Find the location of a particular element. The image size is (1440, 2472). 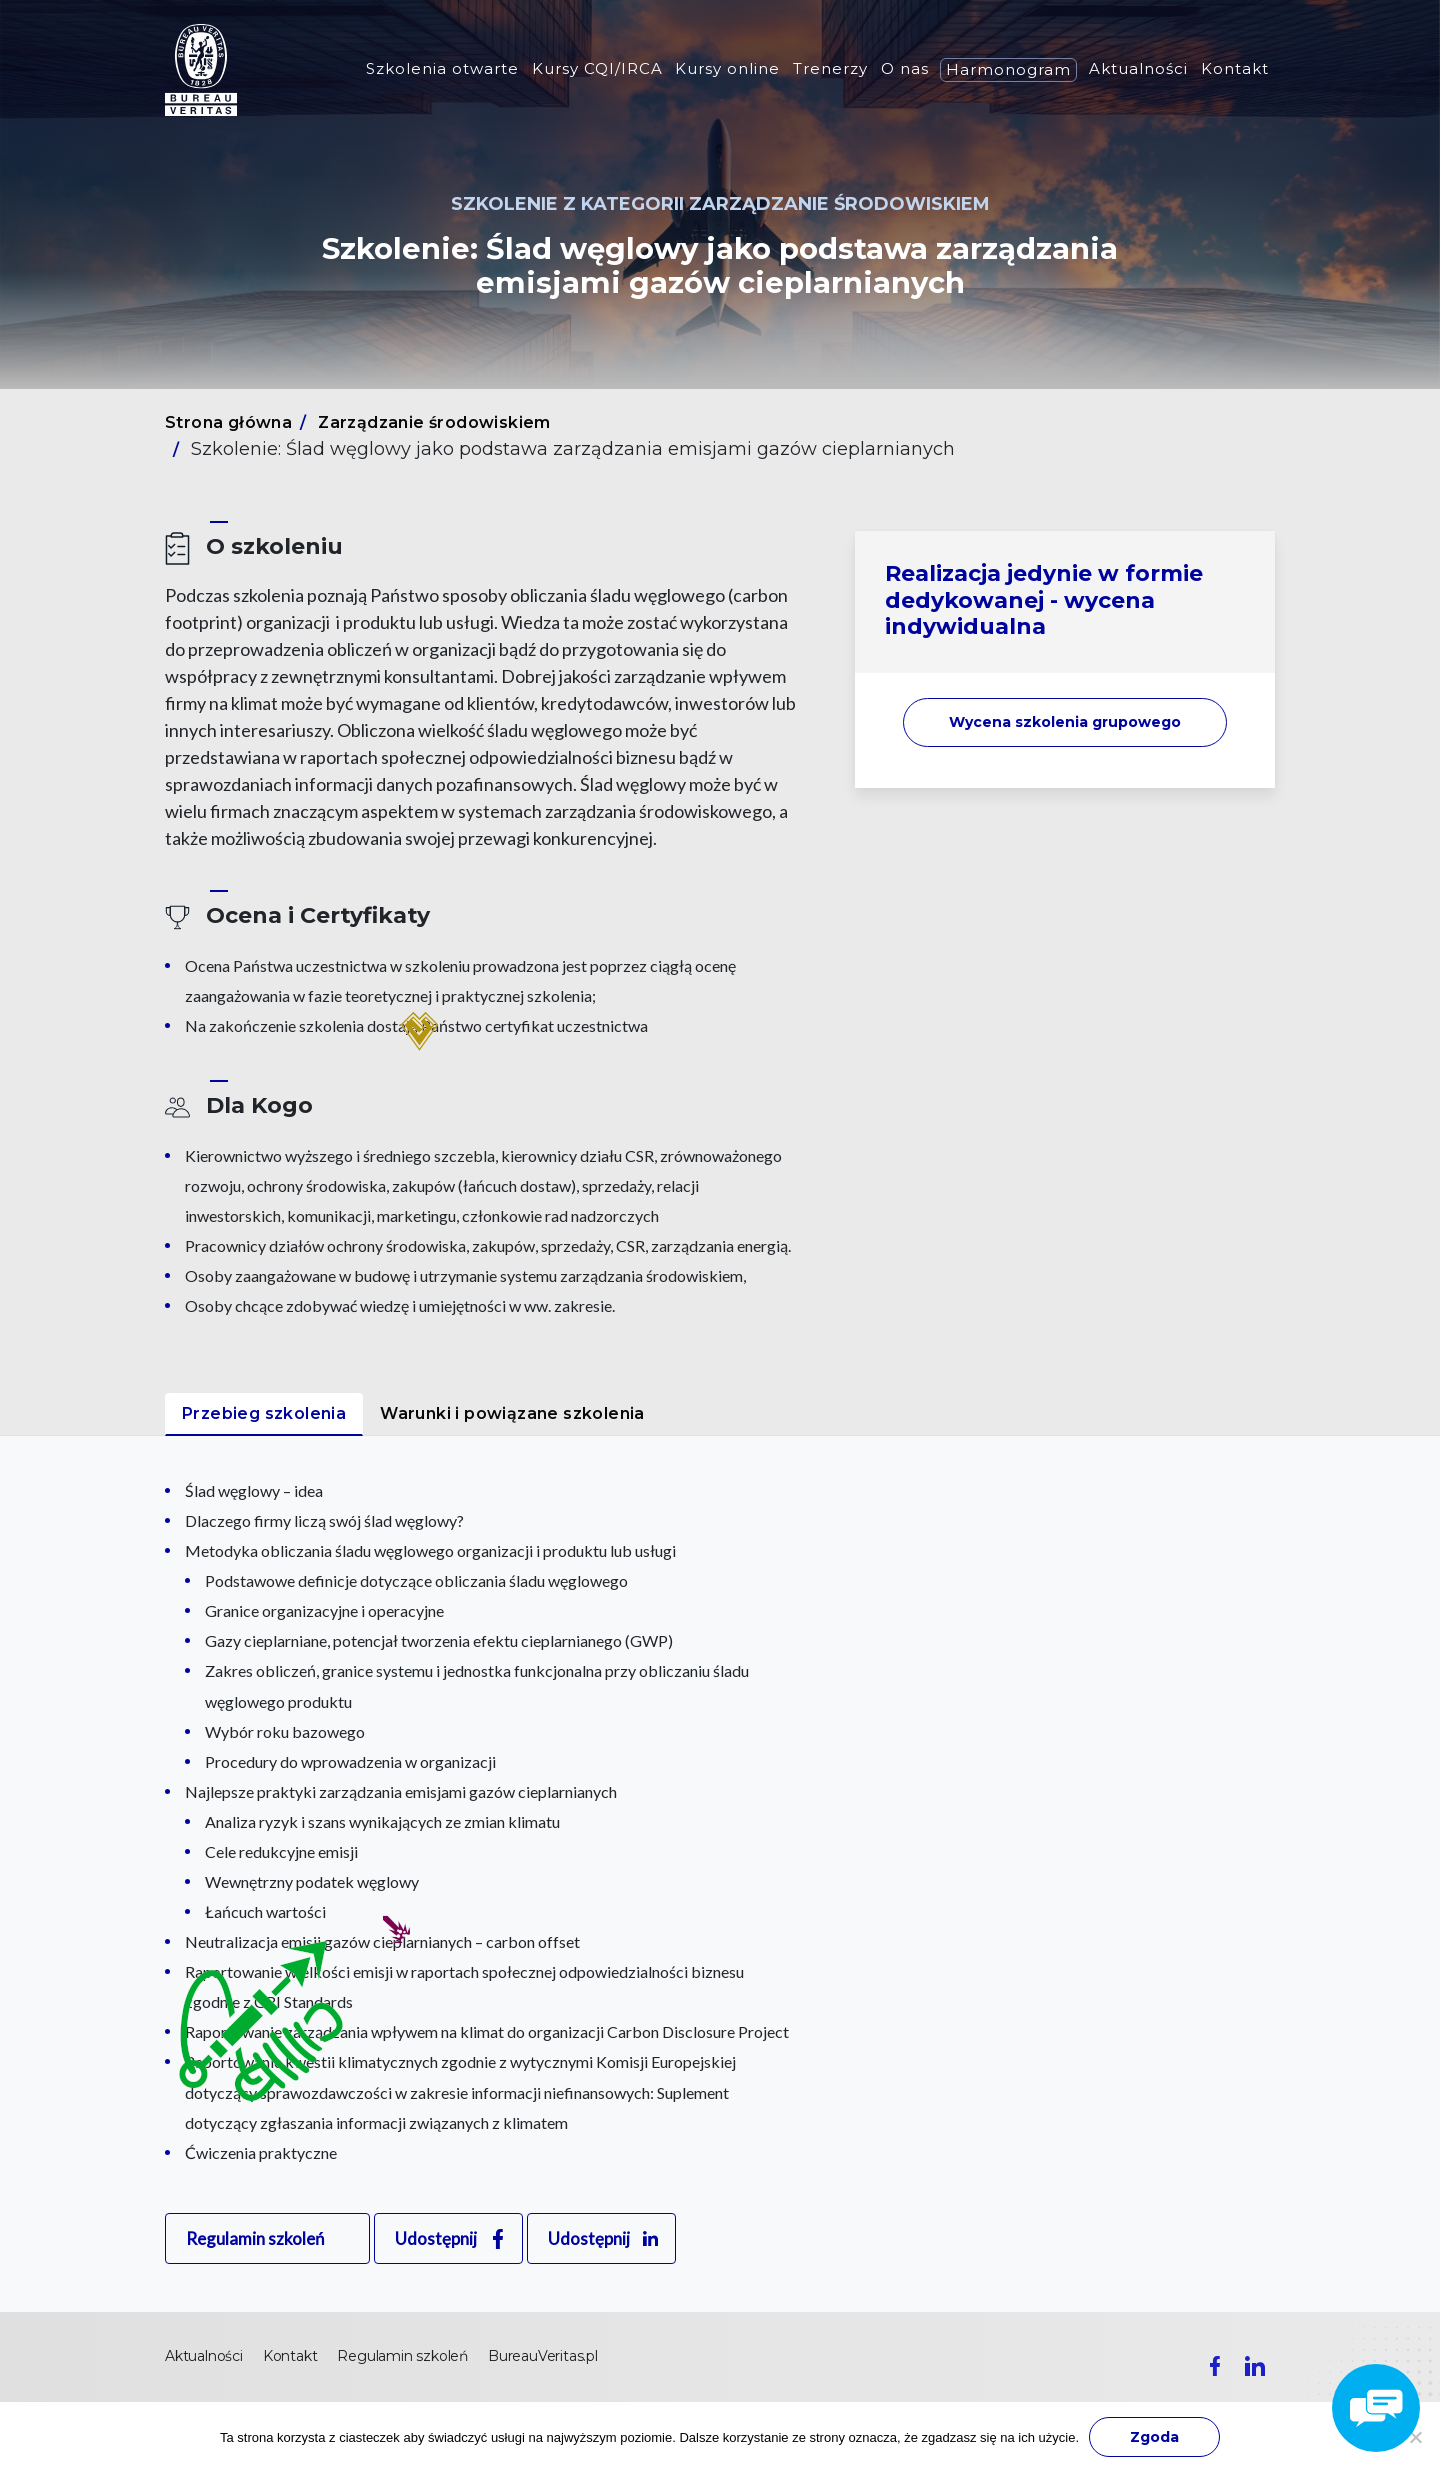

activate a beam or energy attack is located at coordinates (396, 1929).